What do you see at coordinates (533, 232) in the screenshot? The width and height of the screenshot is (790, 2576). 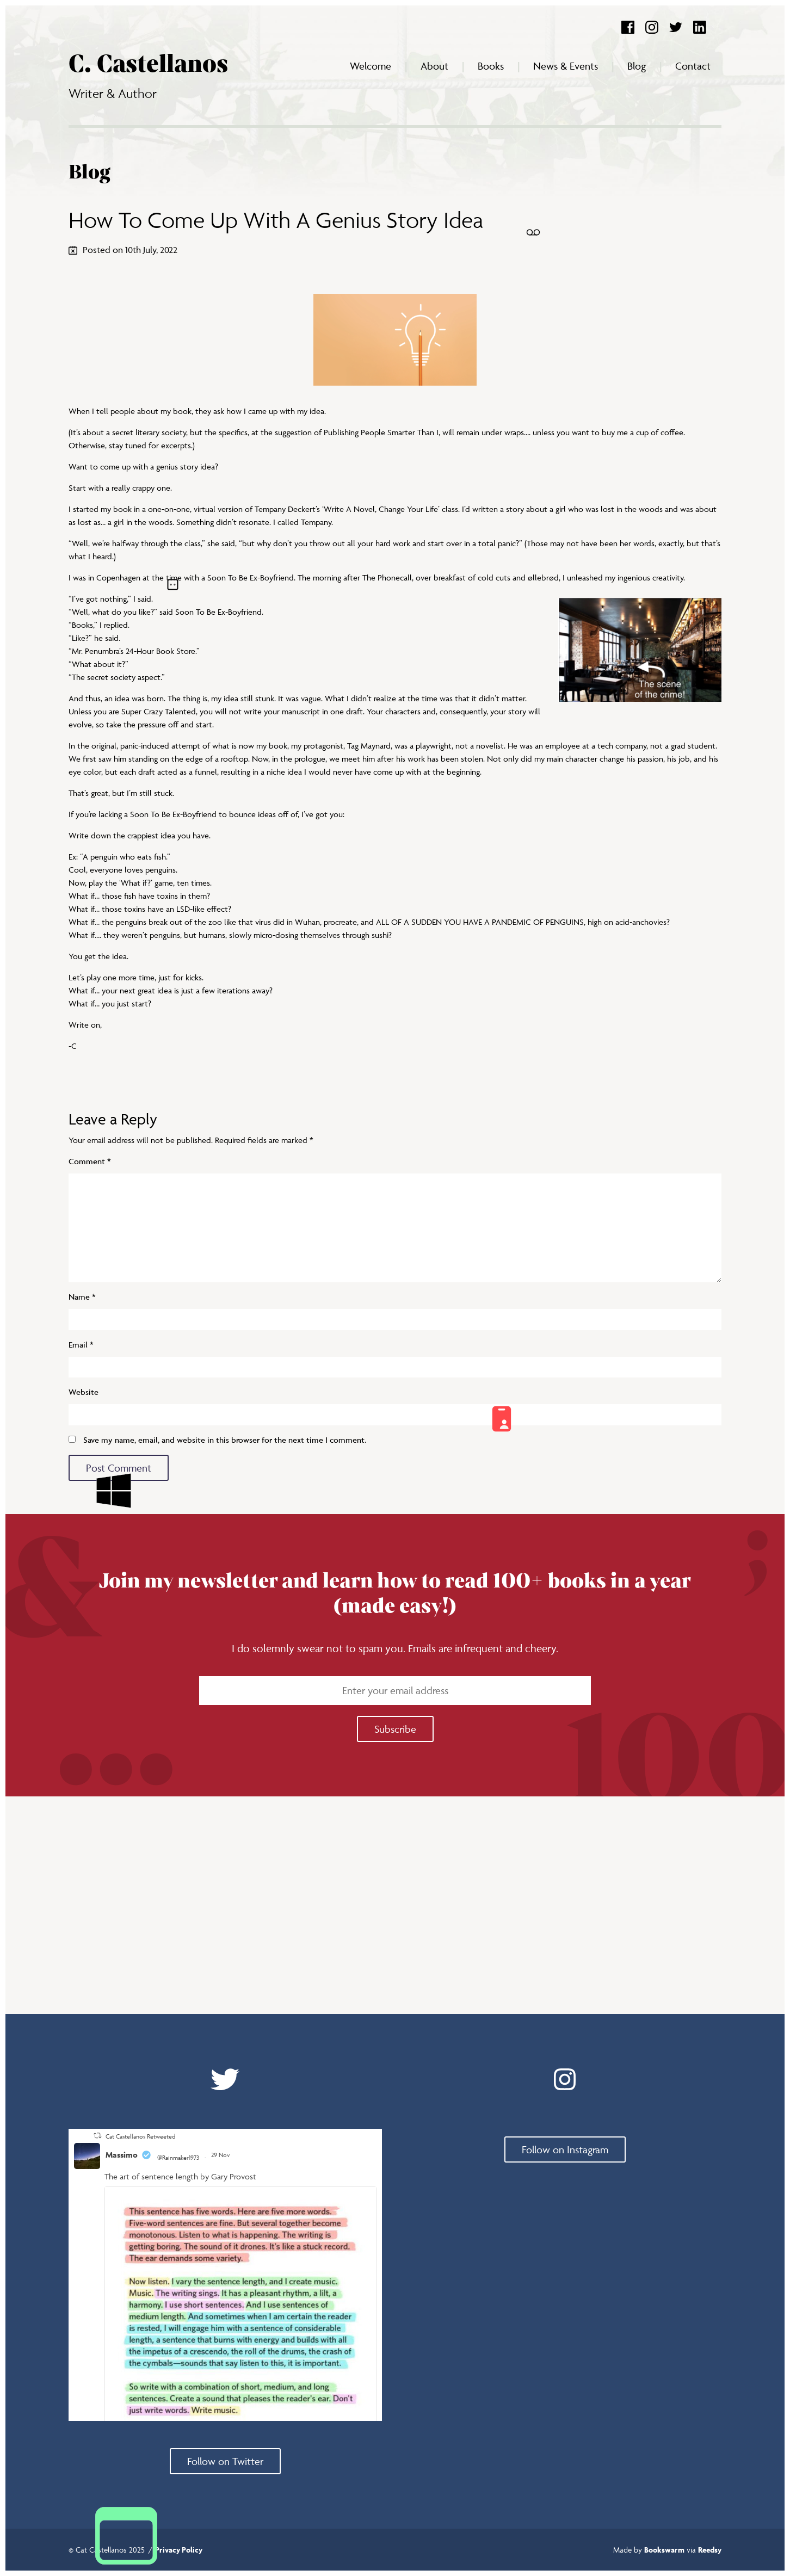 I see `access voicemail messages` at bounding box center [533, 232].